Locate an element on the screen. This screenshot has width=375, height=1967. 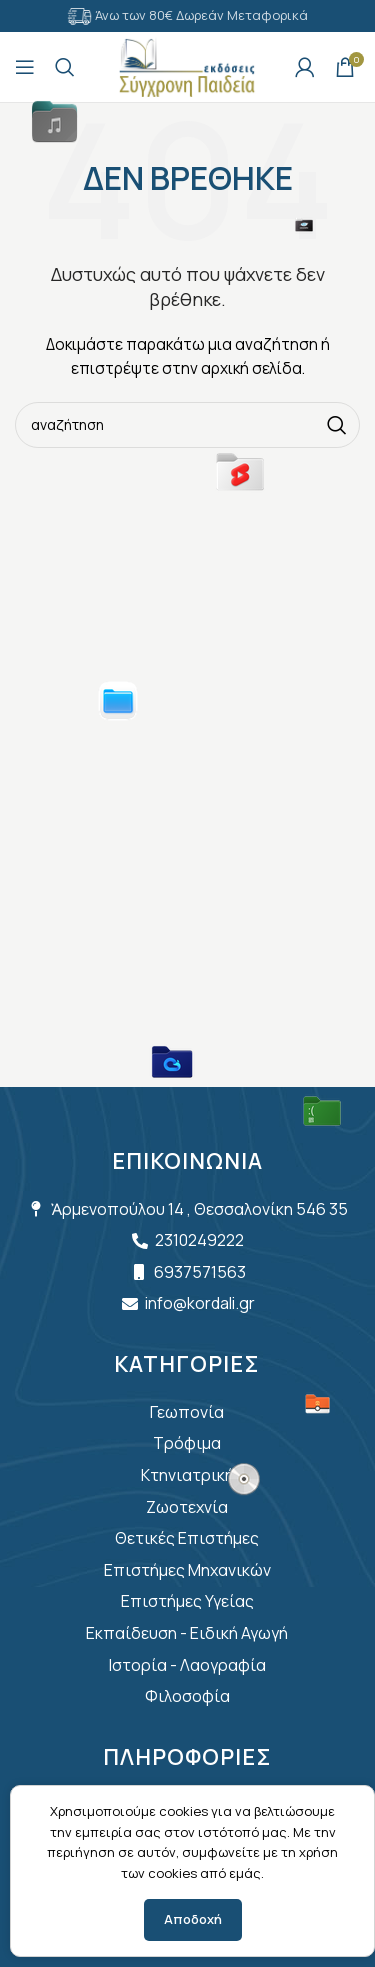
folder containing windows insider or beta system files is located at coordinates (322, 1112).